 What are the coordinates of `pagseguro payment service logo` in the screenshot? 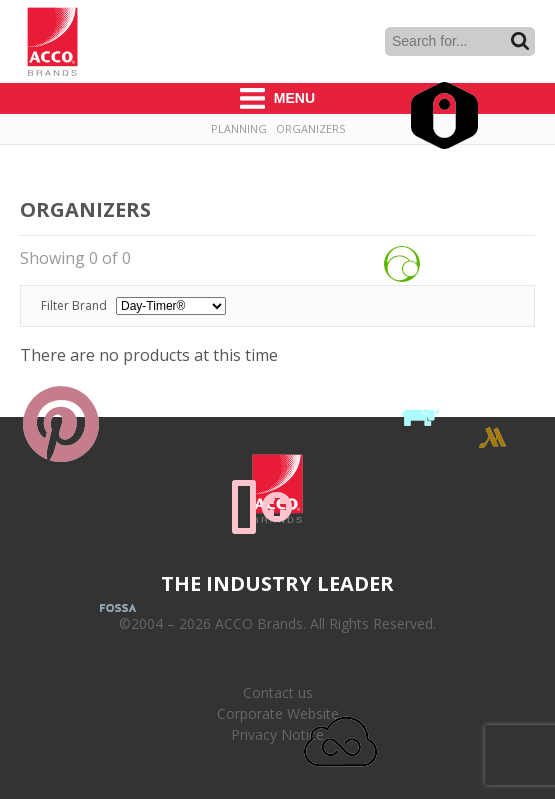 It's located at (402, 264).